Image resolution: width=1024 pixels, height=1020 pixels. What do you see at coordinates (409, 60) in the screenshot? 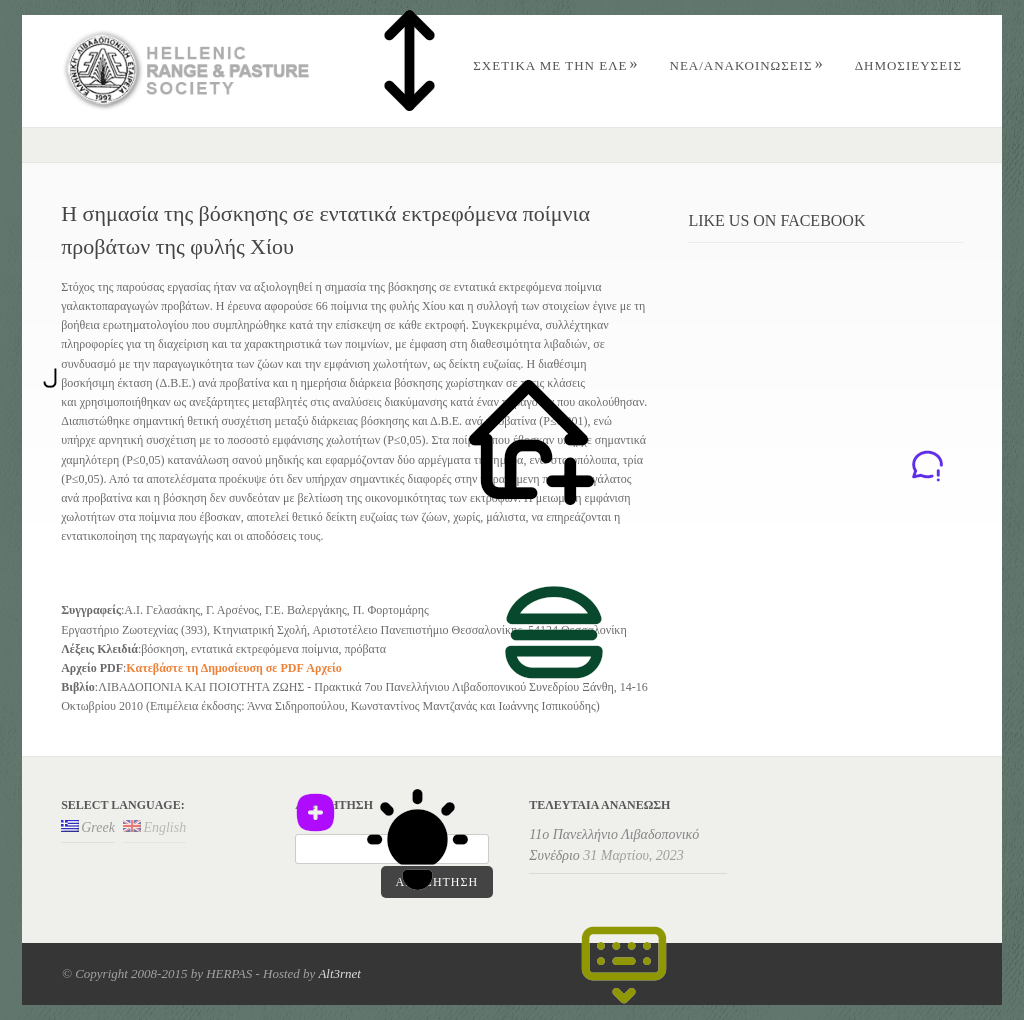
I see `resize element vertically` at bounding box center [409, 60].